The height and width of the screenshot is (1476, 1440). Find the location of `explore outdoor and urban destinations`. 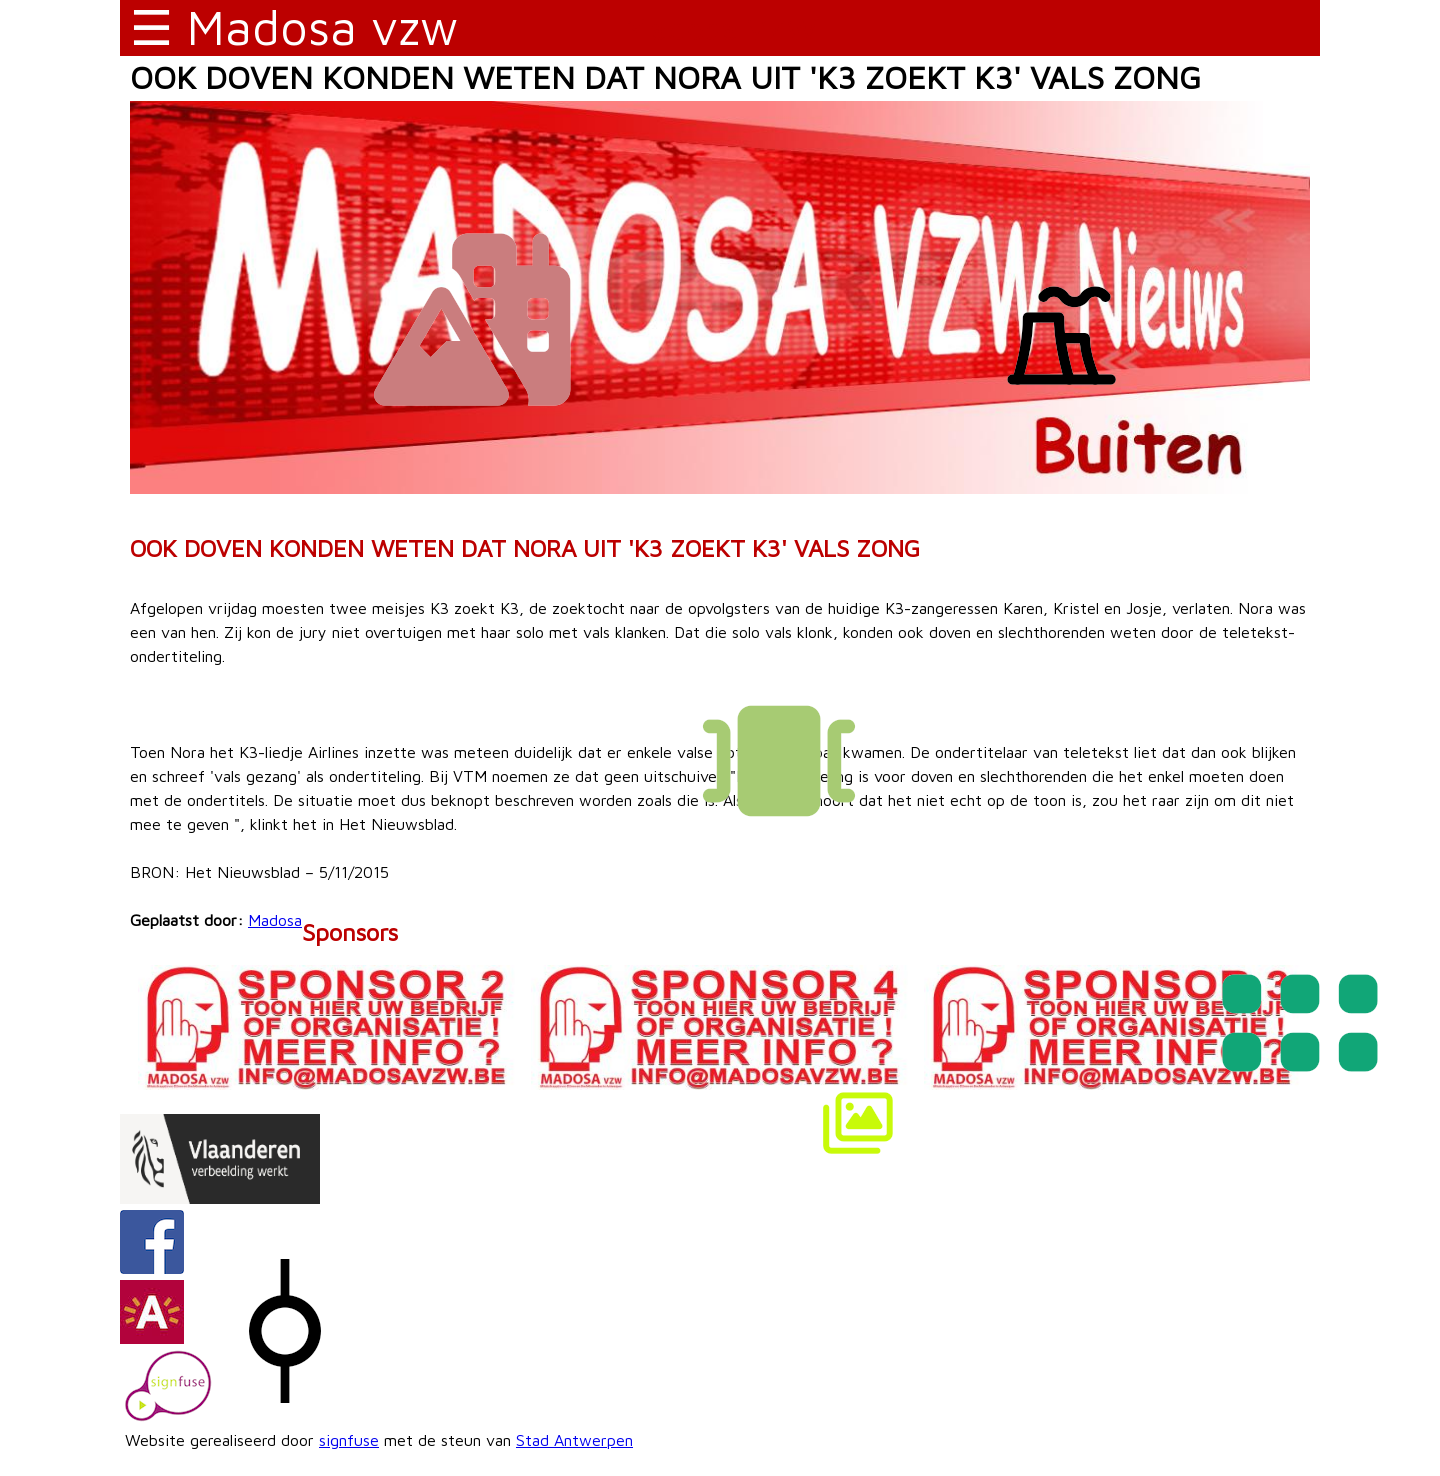

explore outdoor and urban destinations is located at coordinates (473, 319).